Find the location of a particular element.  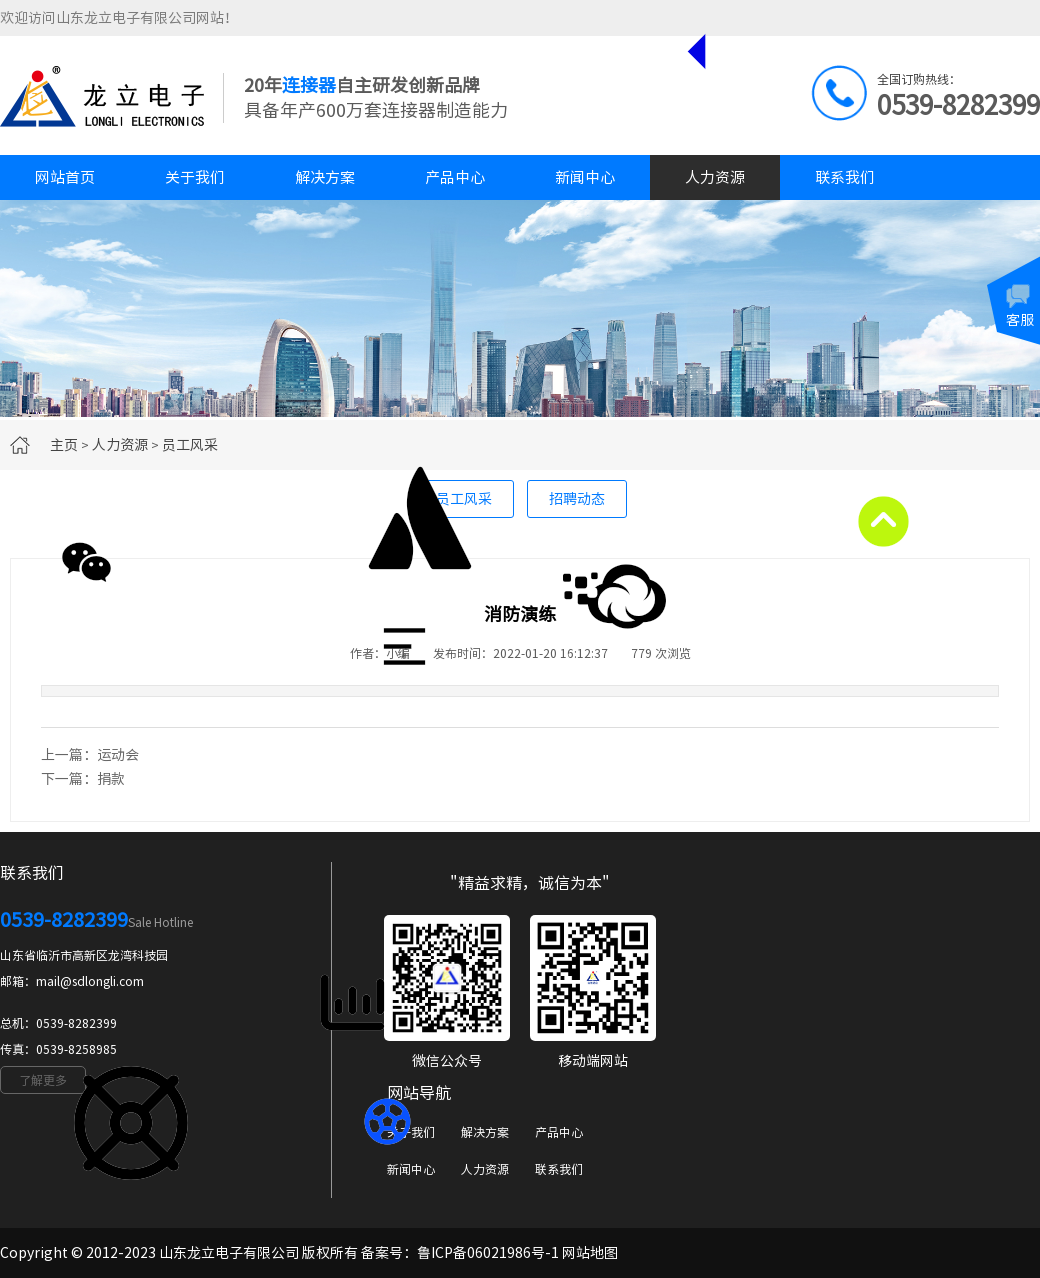

go back to the previous screen is located at coordinates (699, 51).